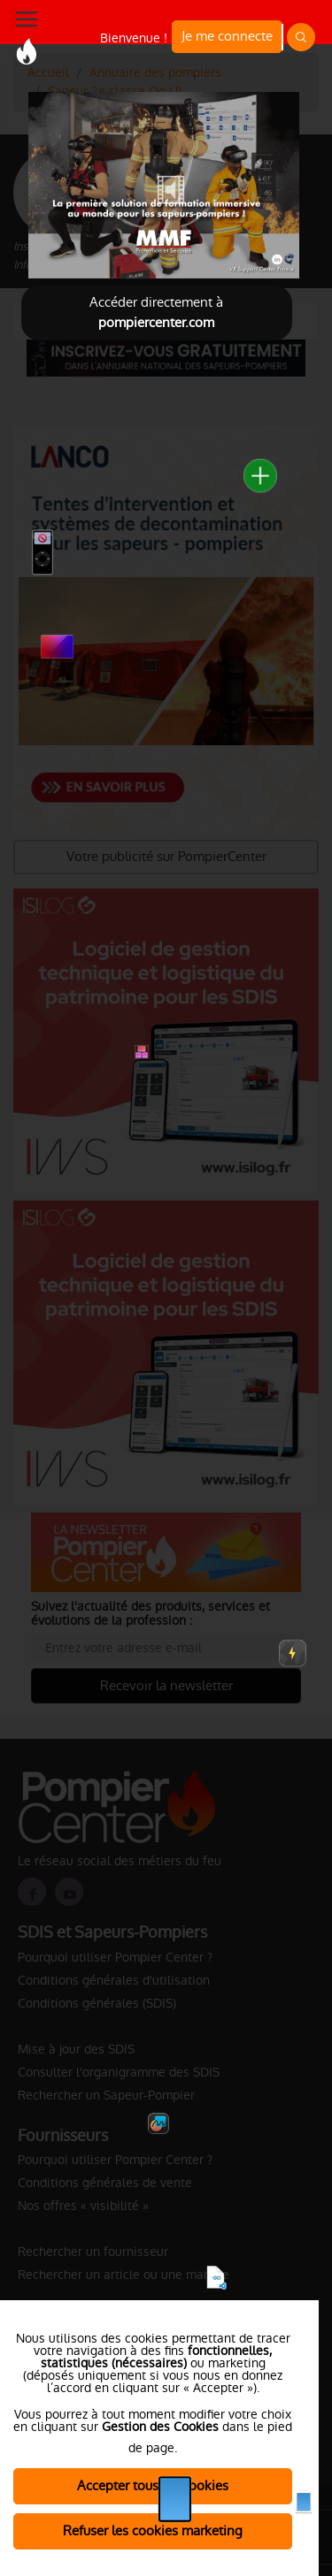  What do you see at coordinates (57, 646) in the screenshot?
I see `access your media library in iMovie` at bounding box center [57, 646].